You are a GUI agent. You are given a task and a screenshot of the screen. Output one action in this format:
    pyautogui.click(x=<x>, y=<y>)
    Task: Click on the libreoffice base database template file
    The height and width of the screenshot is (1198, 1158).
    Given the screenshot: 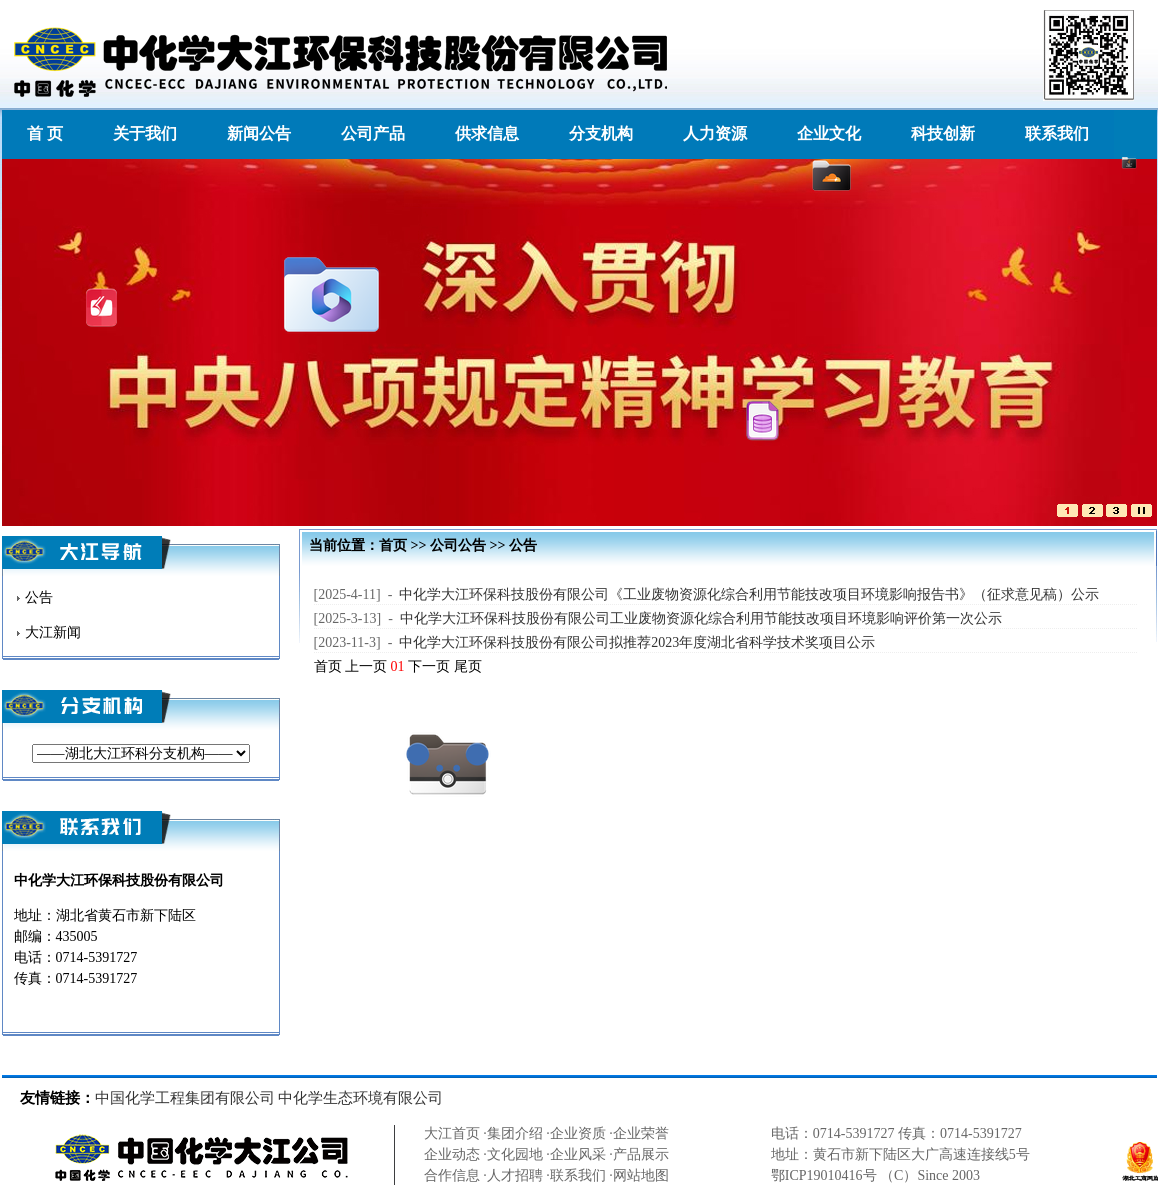 What is the action you would take?
    pyautogui.click(x=762, y=420)
    